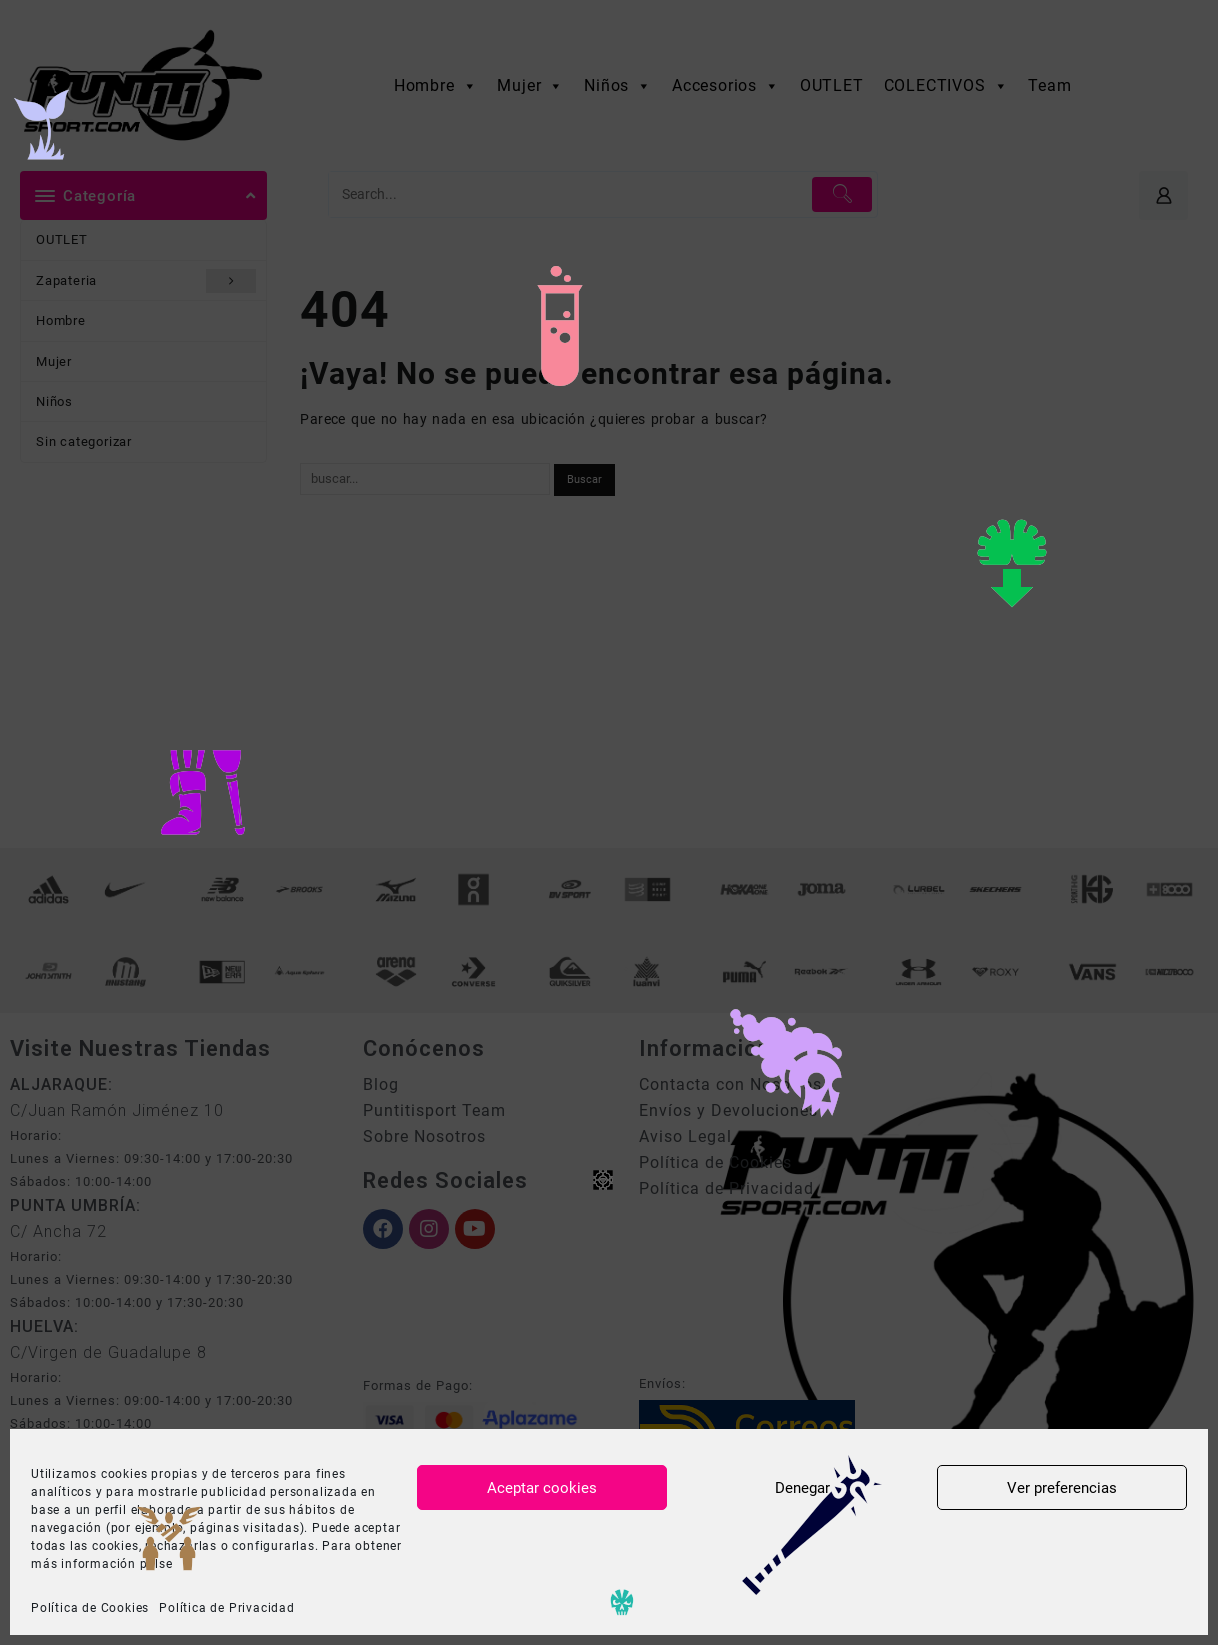 The width and height of the screenshot is (1218, 1645). I want to click on indicates a critical hit or instant kill ability, so click(786, 1064).